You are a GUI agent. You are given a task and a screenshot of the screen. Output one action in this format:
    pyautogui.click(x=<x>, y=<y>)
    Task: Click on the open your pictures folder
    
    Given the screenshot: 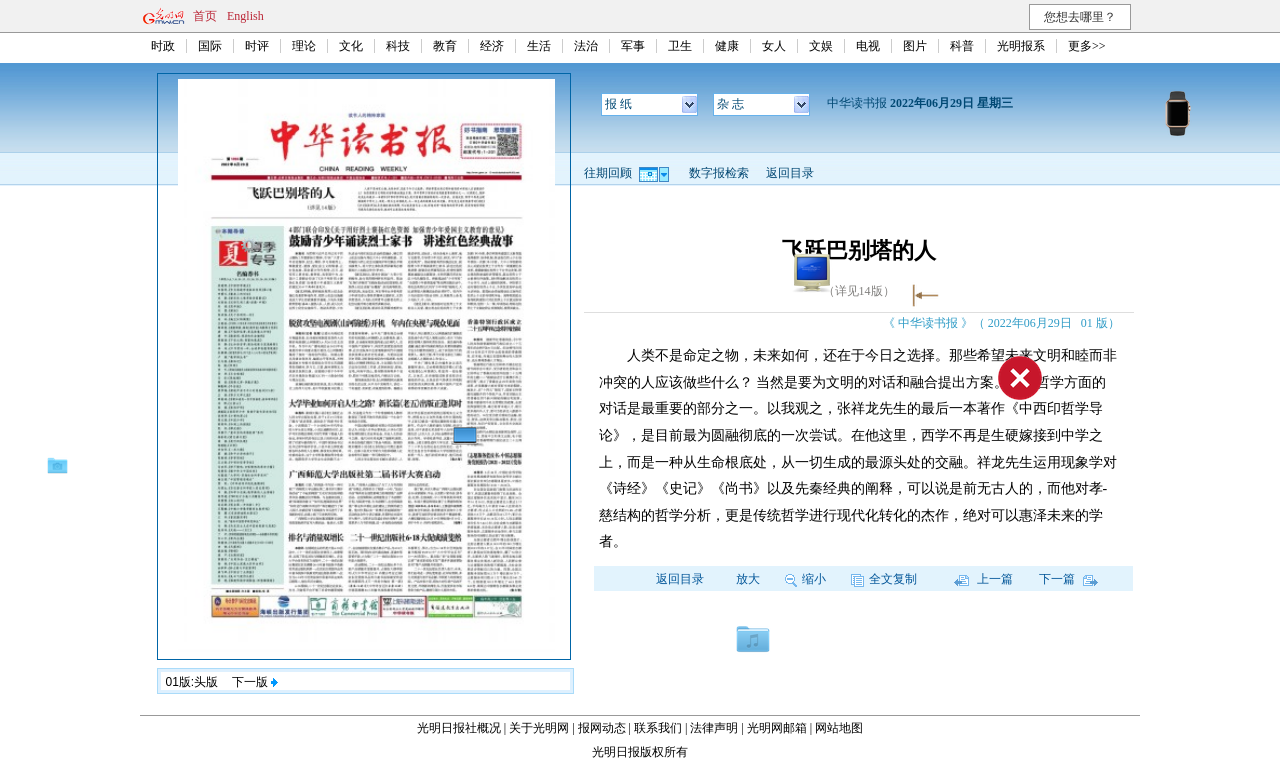 What is the action you would take?
    pyautogui.click(x=57, y=465)
    